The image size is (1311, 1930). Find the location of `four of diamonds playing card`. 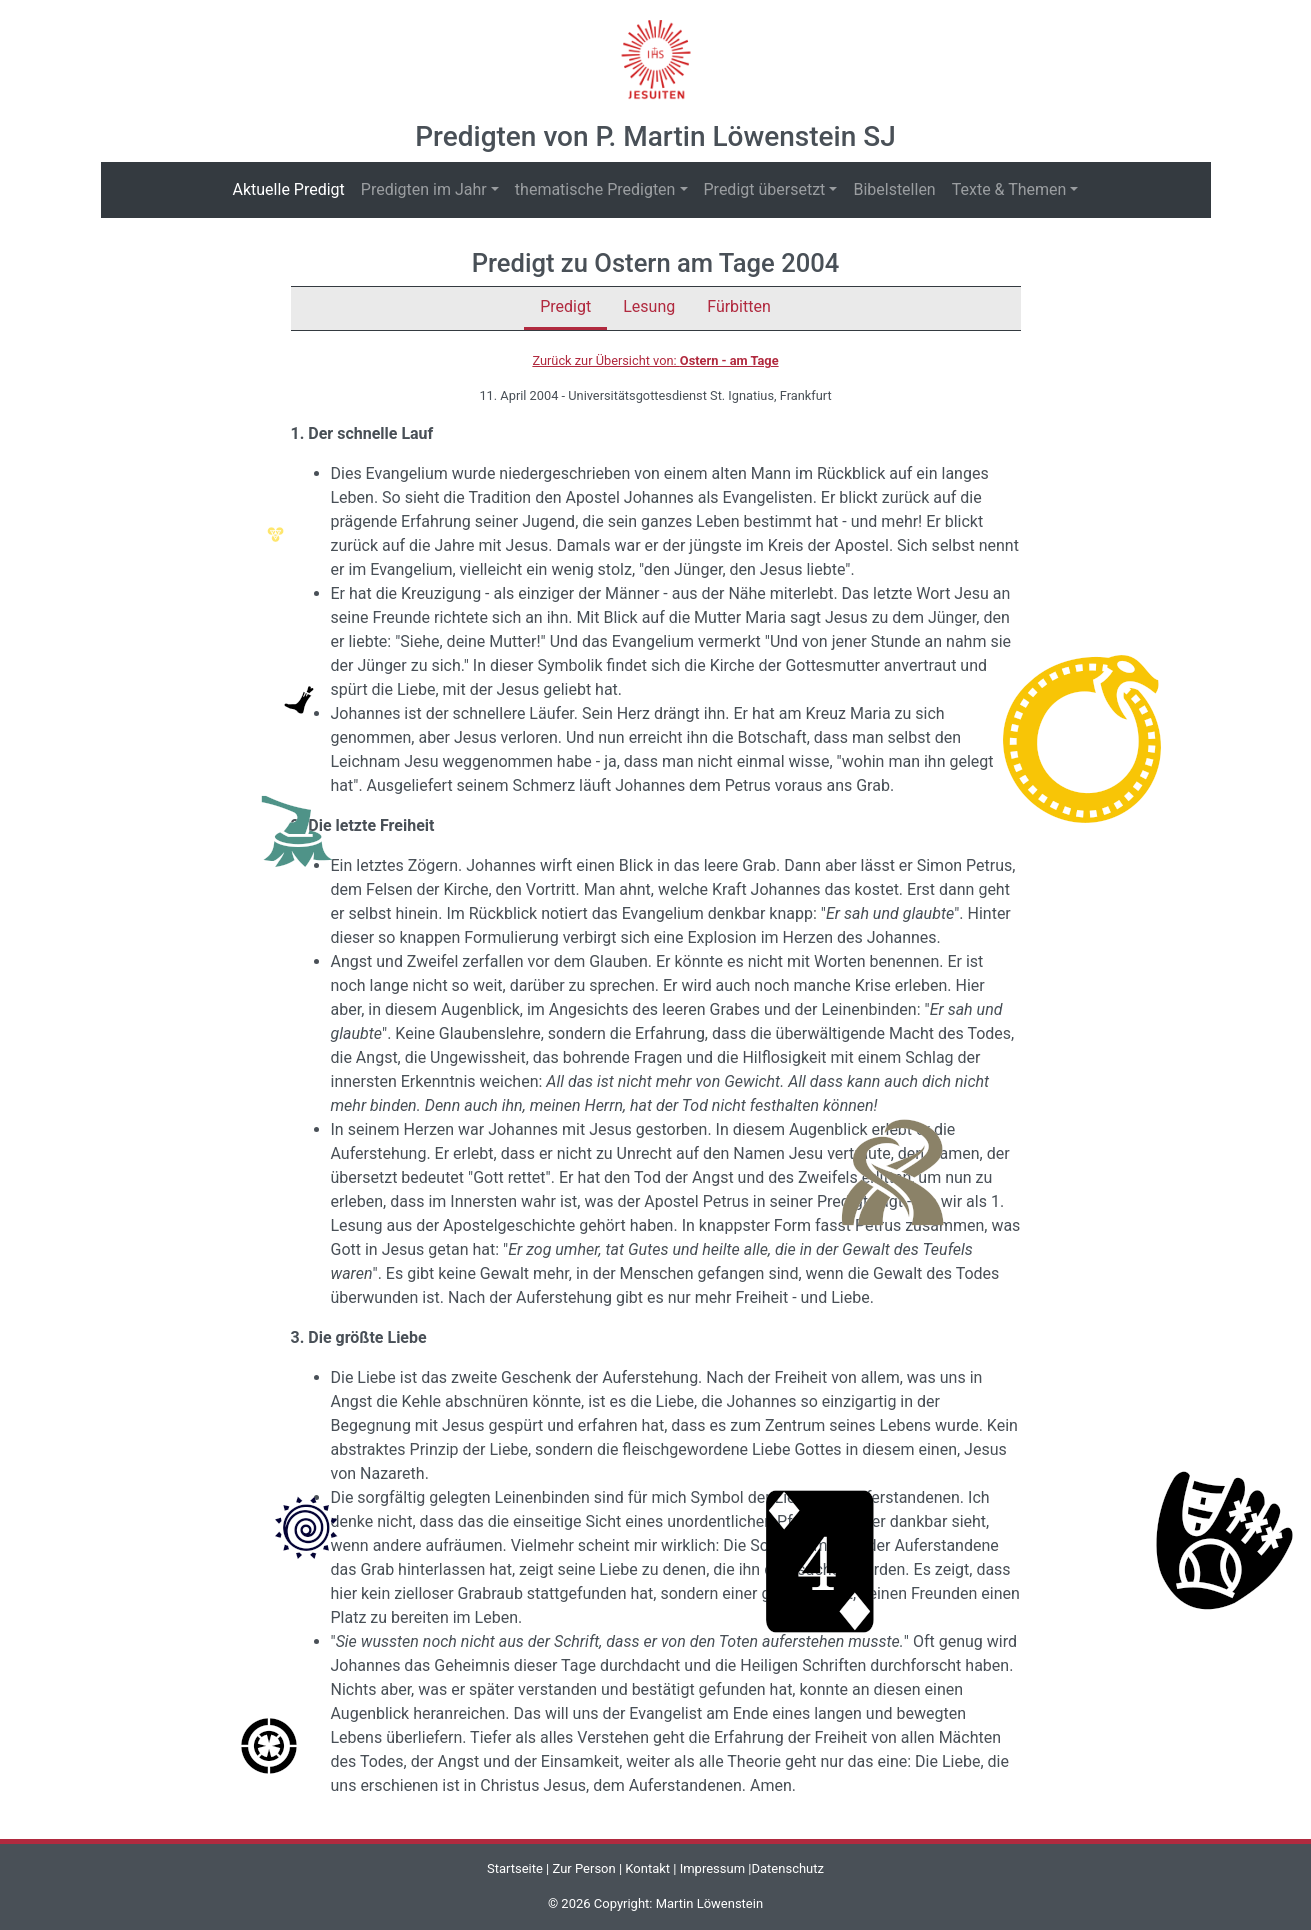

four of diamonds playing card is located at coordinates (819, 1561).